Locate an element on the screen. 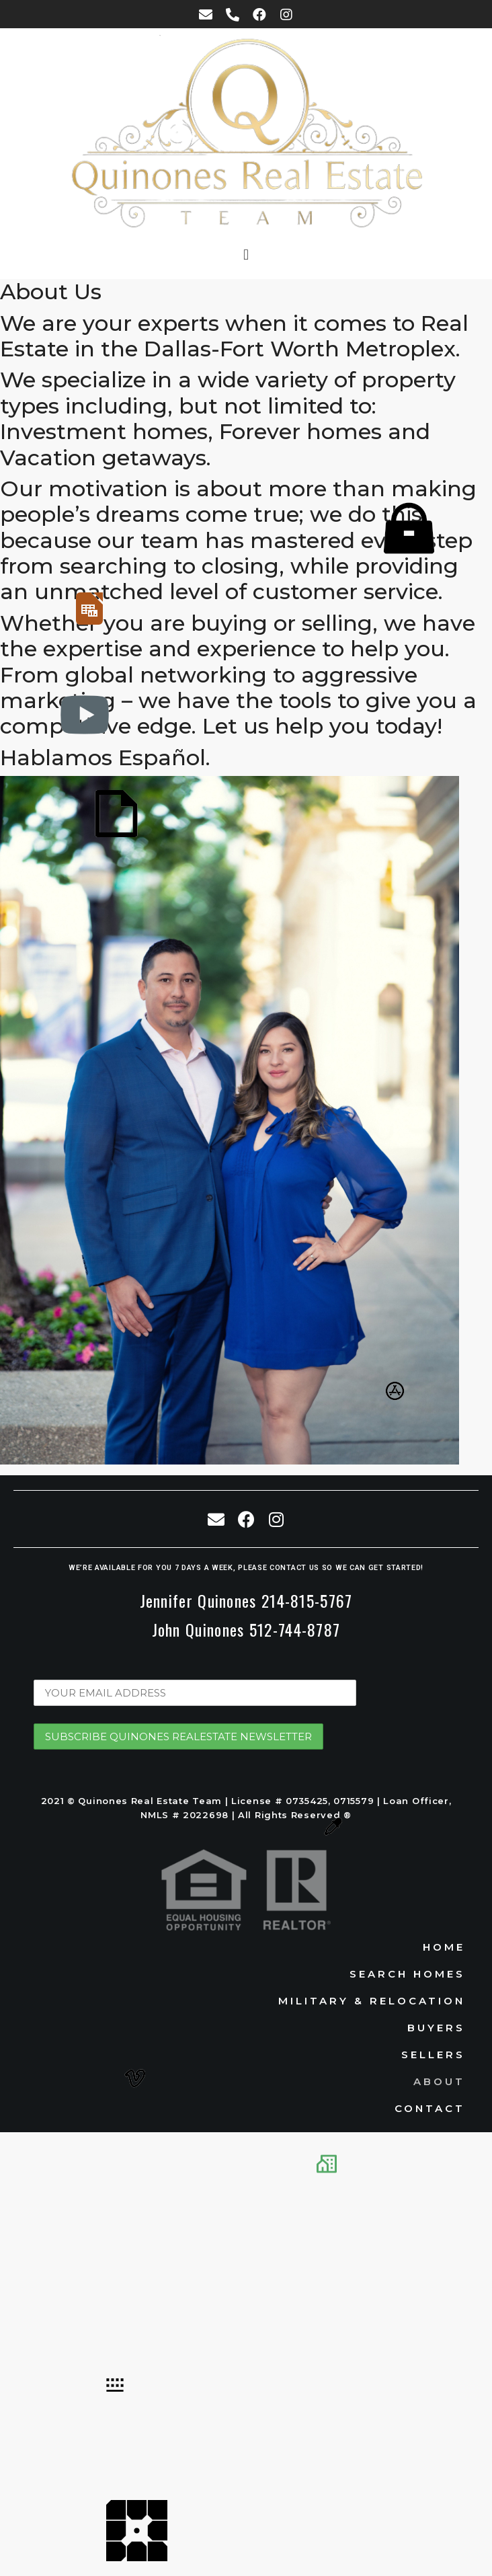  wpengine brand logo is located at coordinates (136, 2530).